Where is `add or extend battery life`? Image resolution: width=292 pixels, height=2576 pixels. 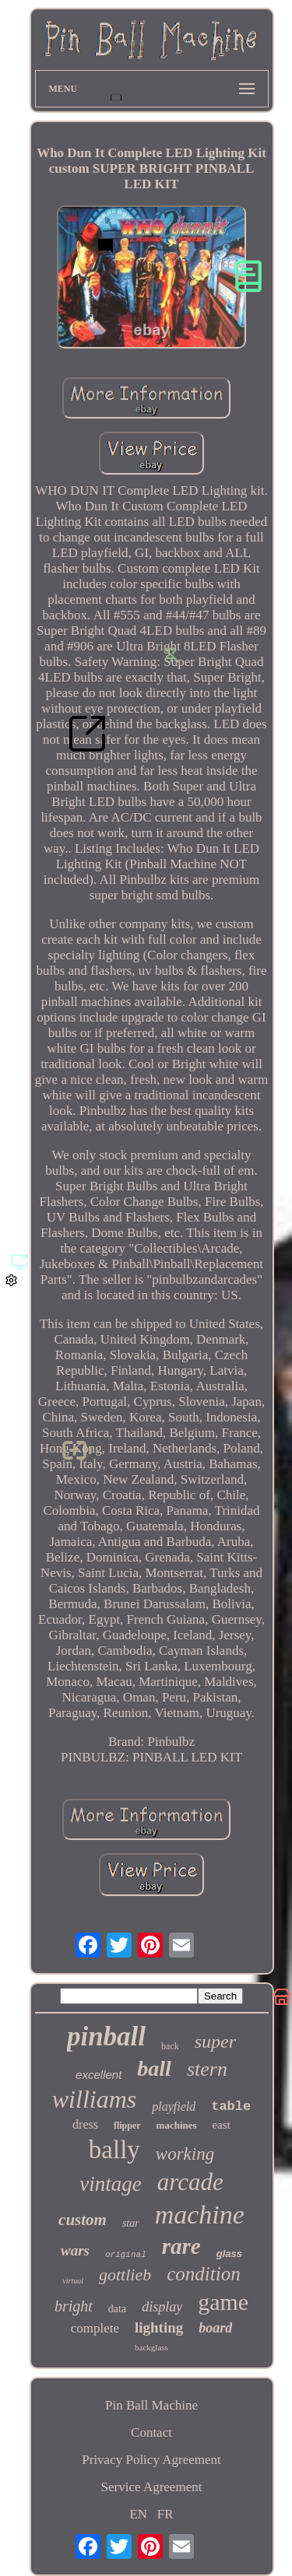 add or extend battery life is located at coordinates (77, 1450).